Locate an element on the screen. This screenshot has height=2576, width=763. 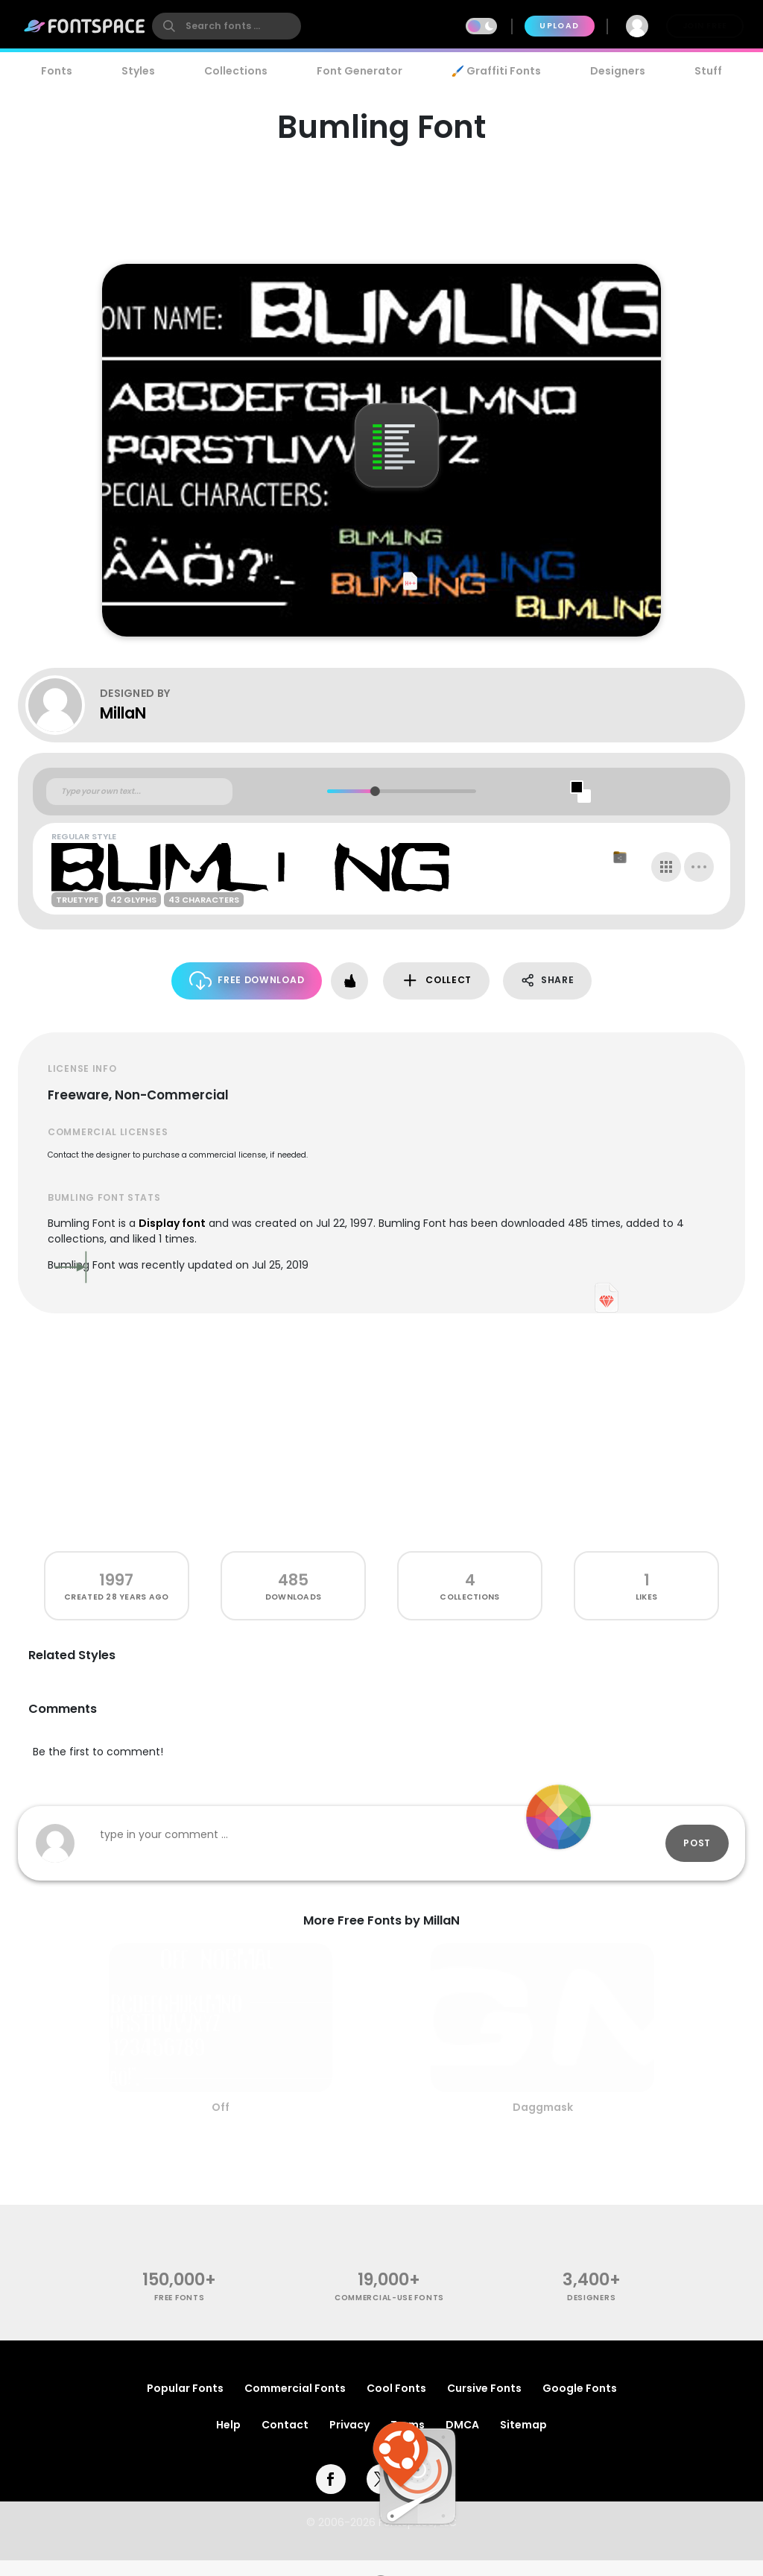
open color picker tool is located at coordinates (558, 1816).